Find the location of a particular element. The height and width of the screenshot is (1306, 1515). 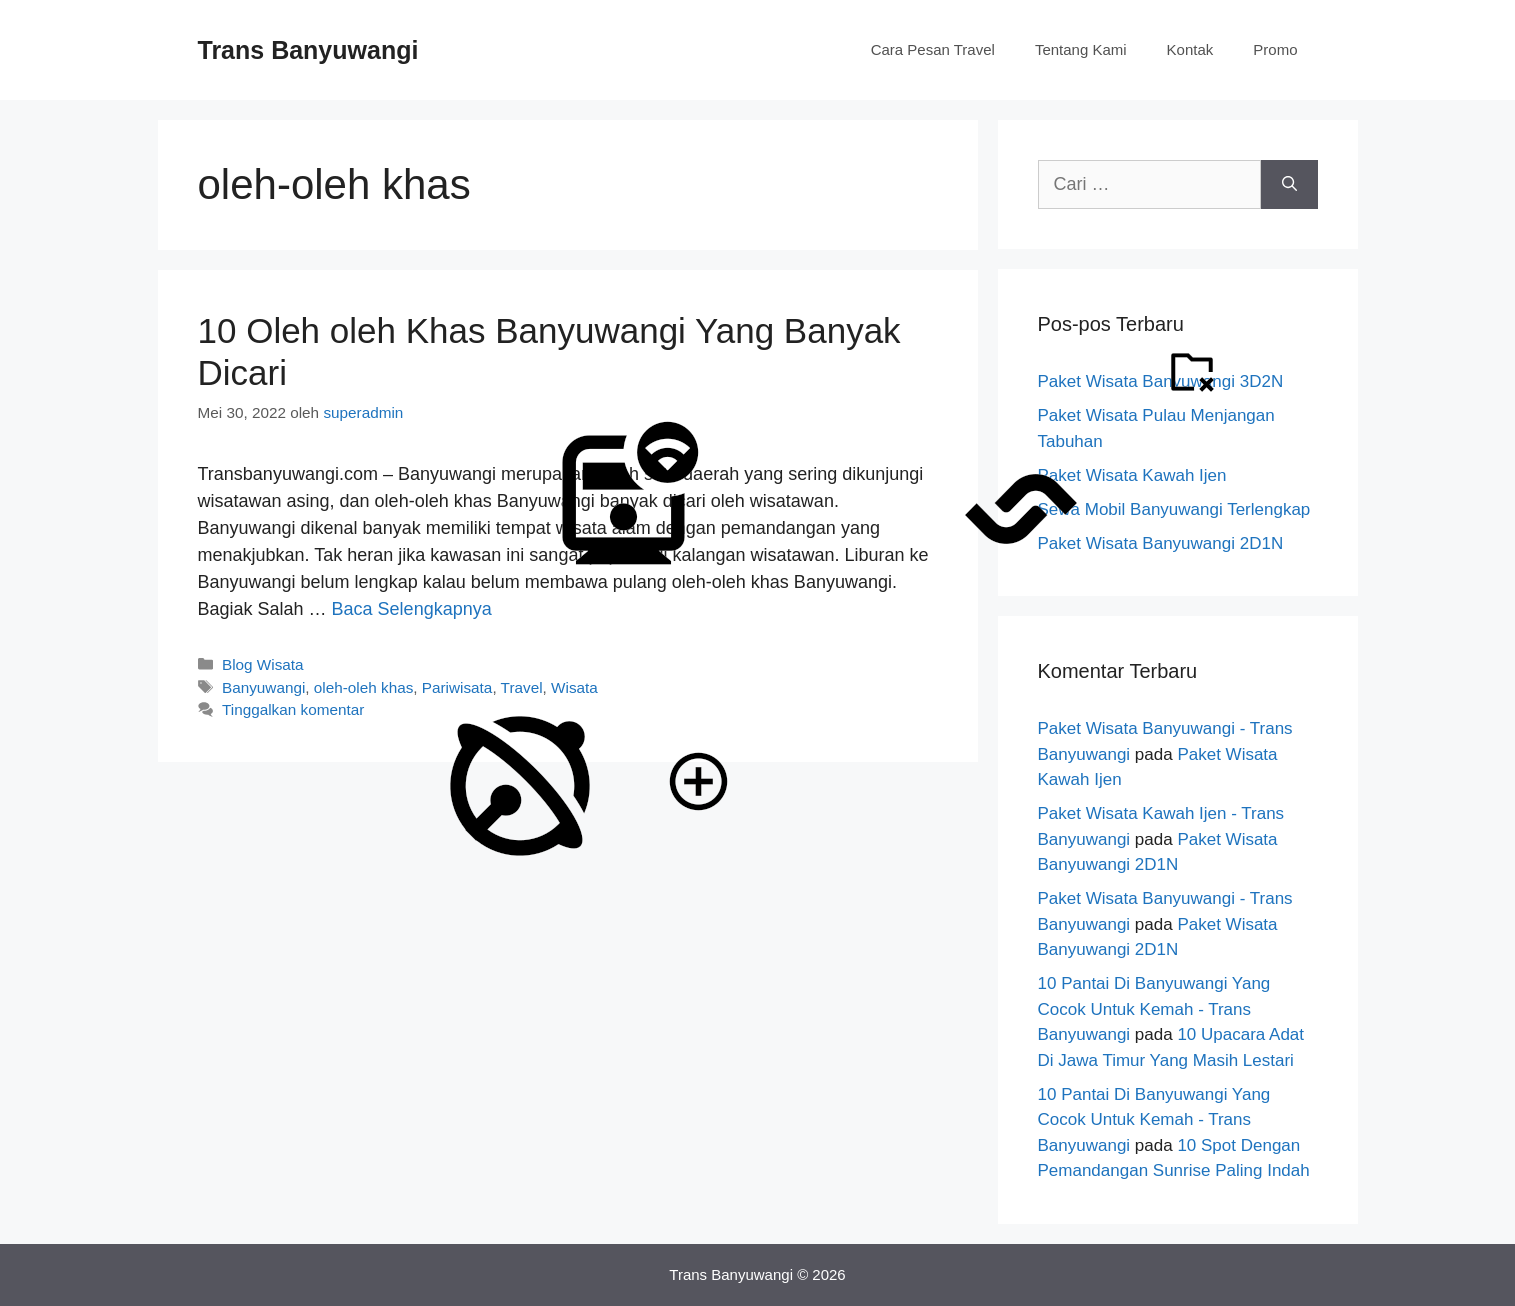

close or collapse a folder is located at coordinates (1192, 372).